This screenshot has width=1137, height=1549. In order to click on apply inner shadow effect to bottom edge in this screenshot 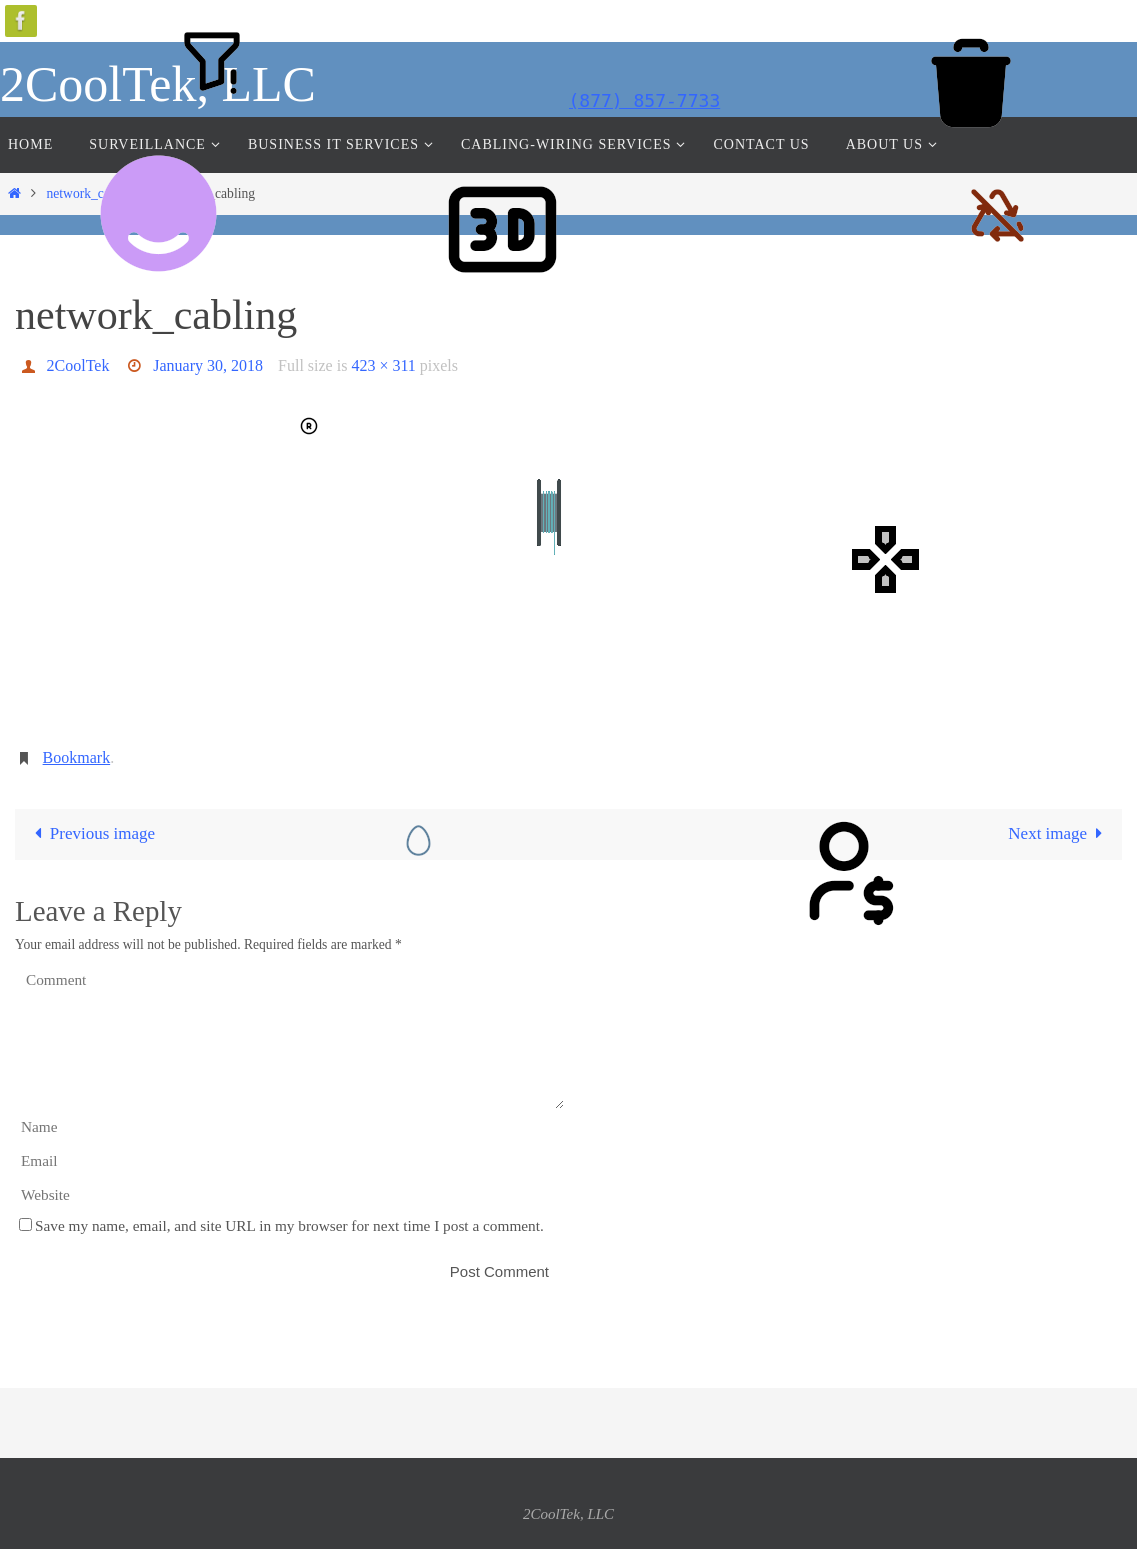, I will do `click(158, 213)`.